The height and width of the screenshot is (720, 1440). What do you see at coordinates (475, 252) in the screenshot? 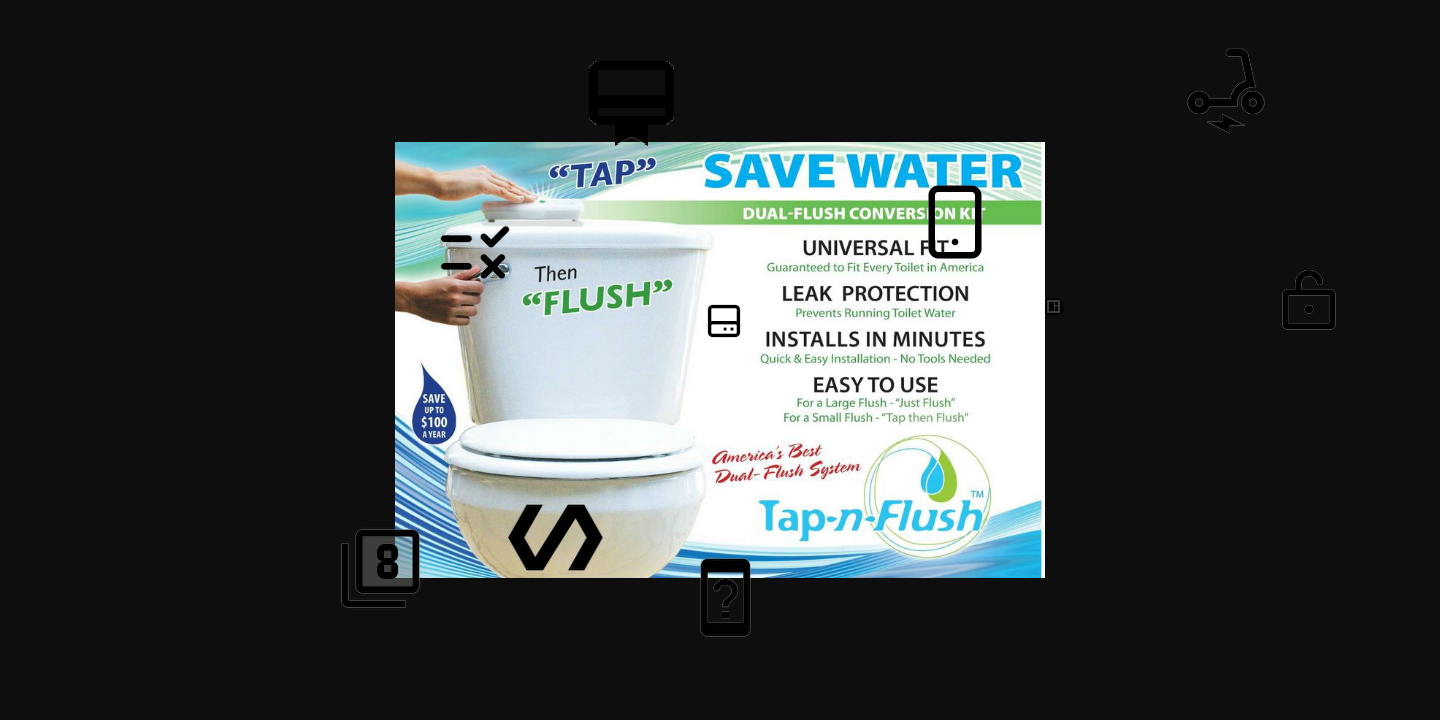
I see `review items with pass/fail status` at bounding box center [475, 252].